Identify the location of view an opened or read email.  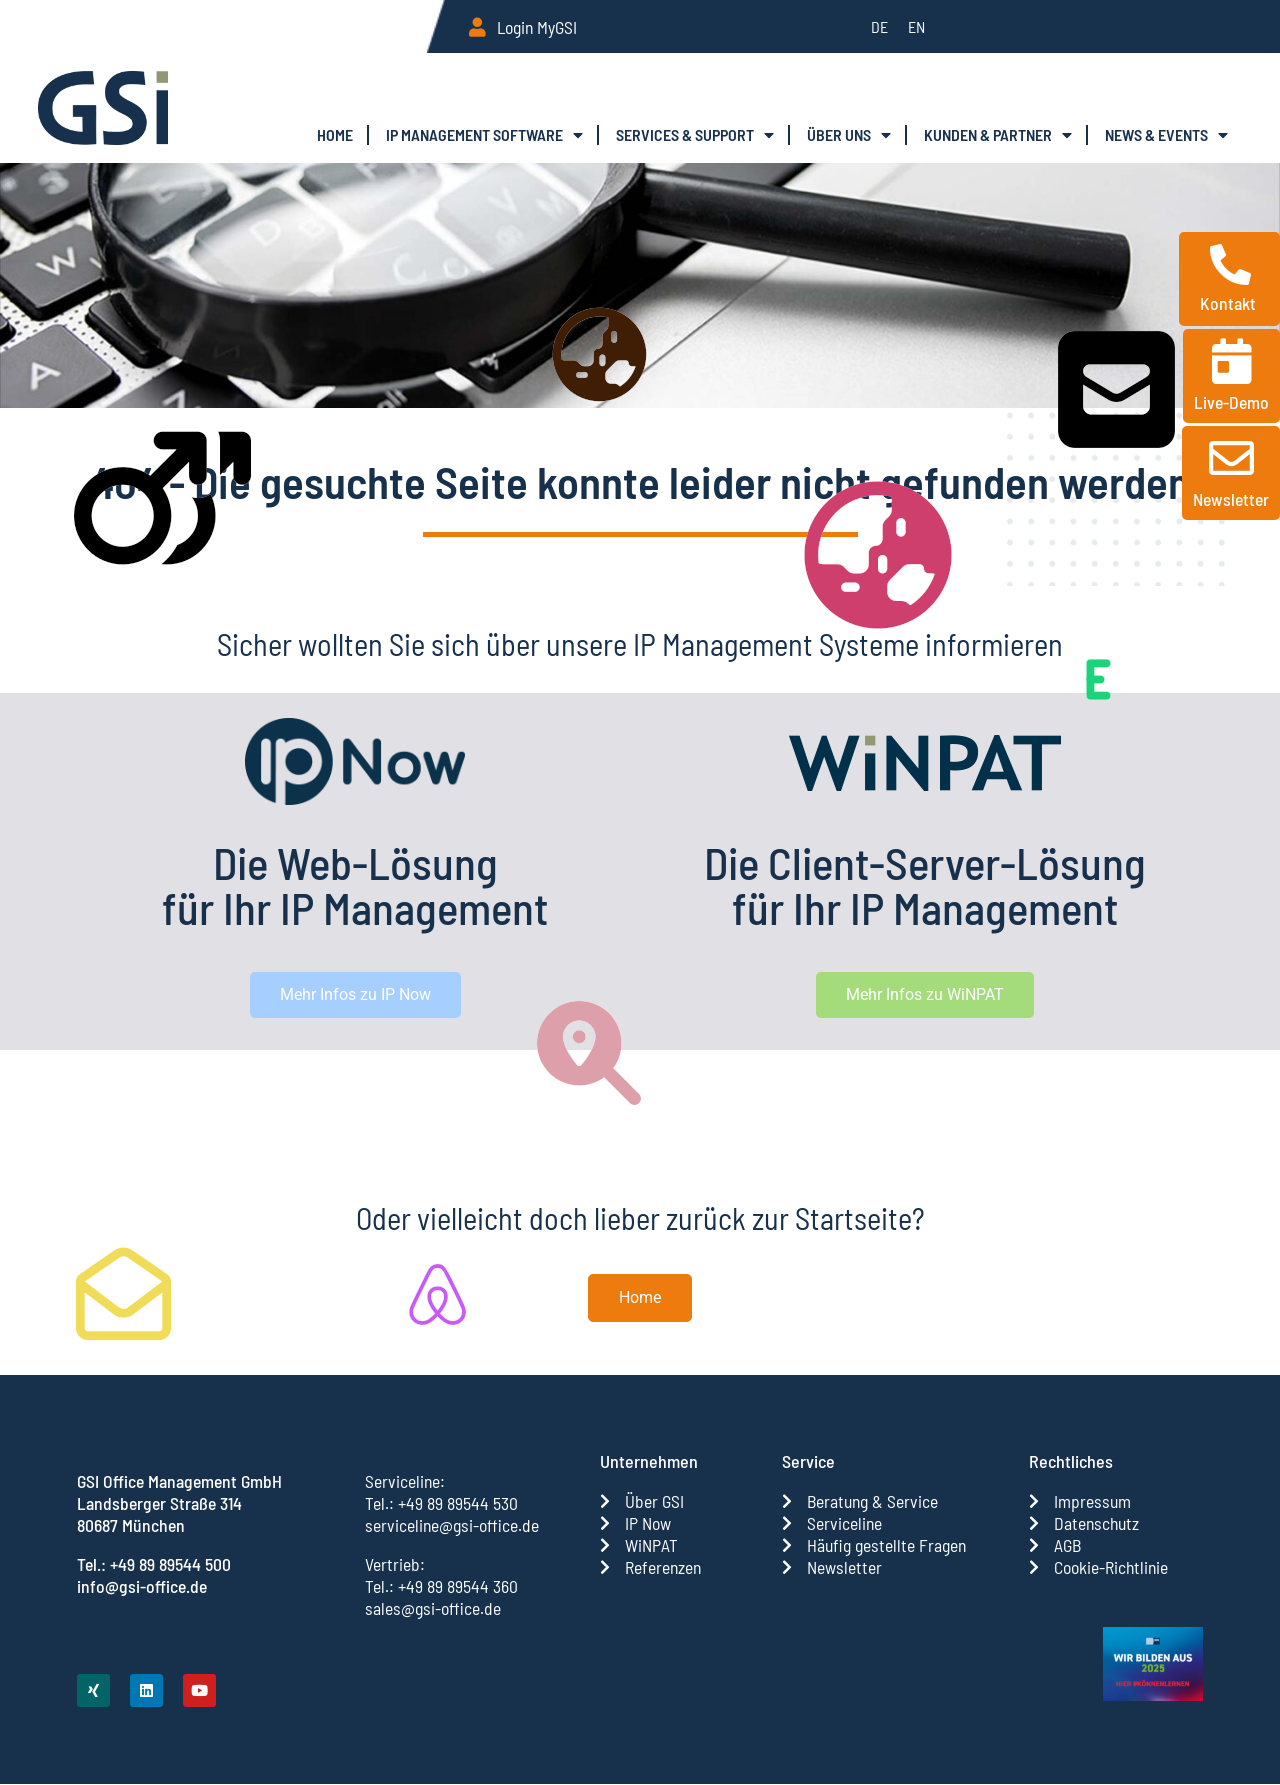
(123, 1298).